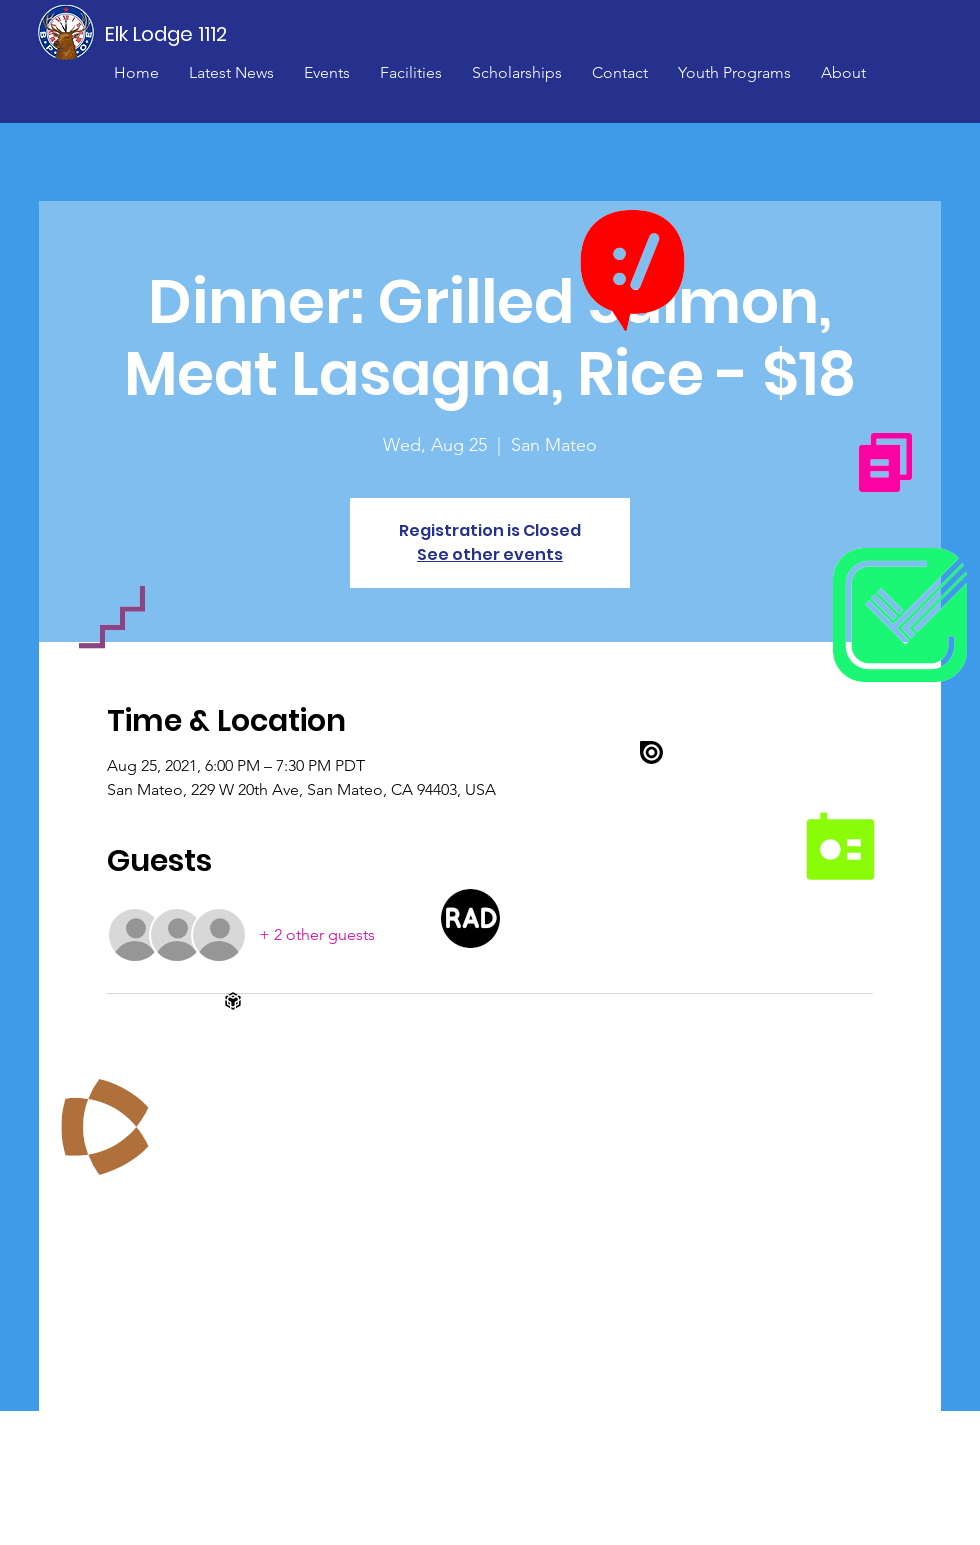 This screenshot has width=980, height=1545. What do you see at coordinates (900, 615) in the screenshot?
I see `open the trakt app` at bounding box center [900, 615].